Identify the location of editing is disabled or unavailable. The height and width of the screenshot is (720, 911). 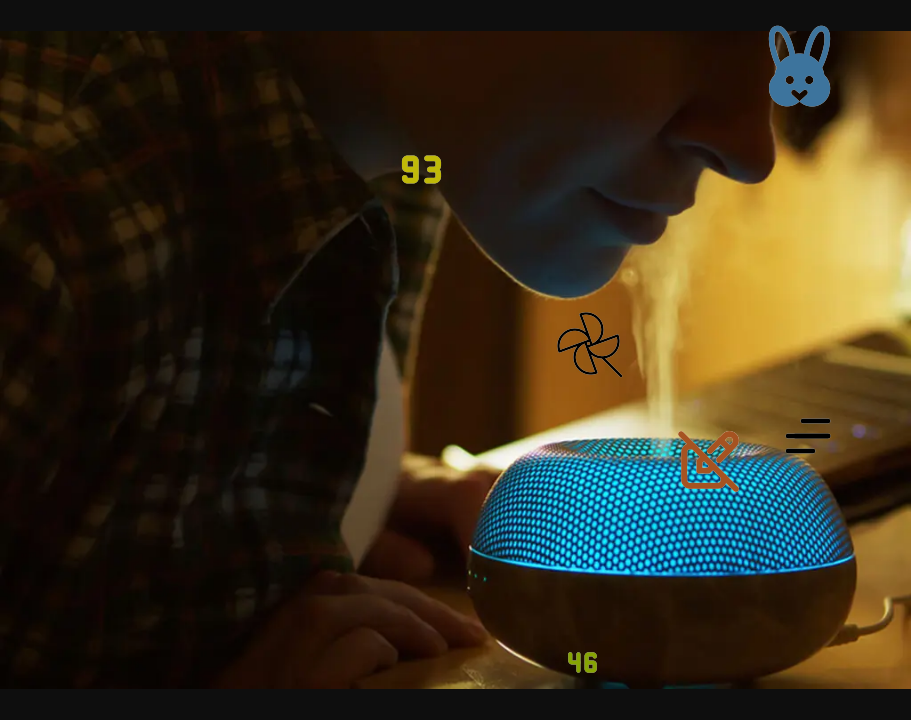
(708, 461).